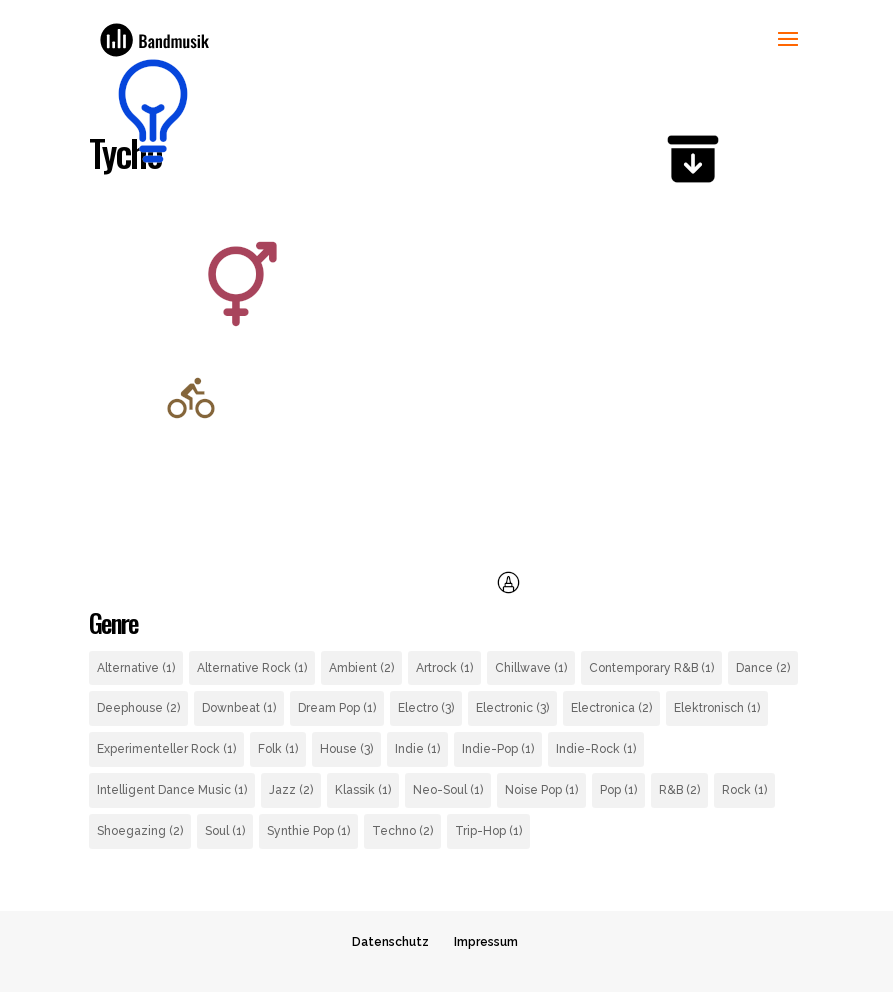  What do you see at coordinates (153, 111) in the screenshot?
I see `access tips or suggestions` at bounding box center [153, 111].